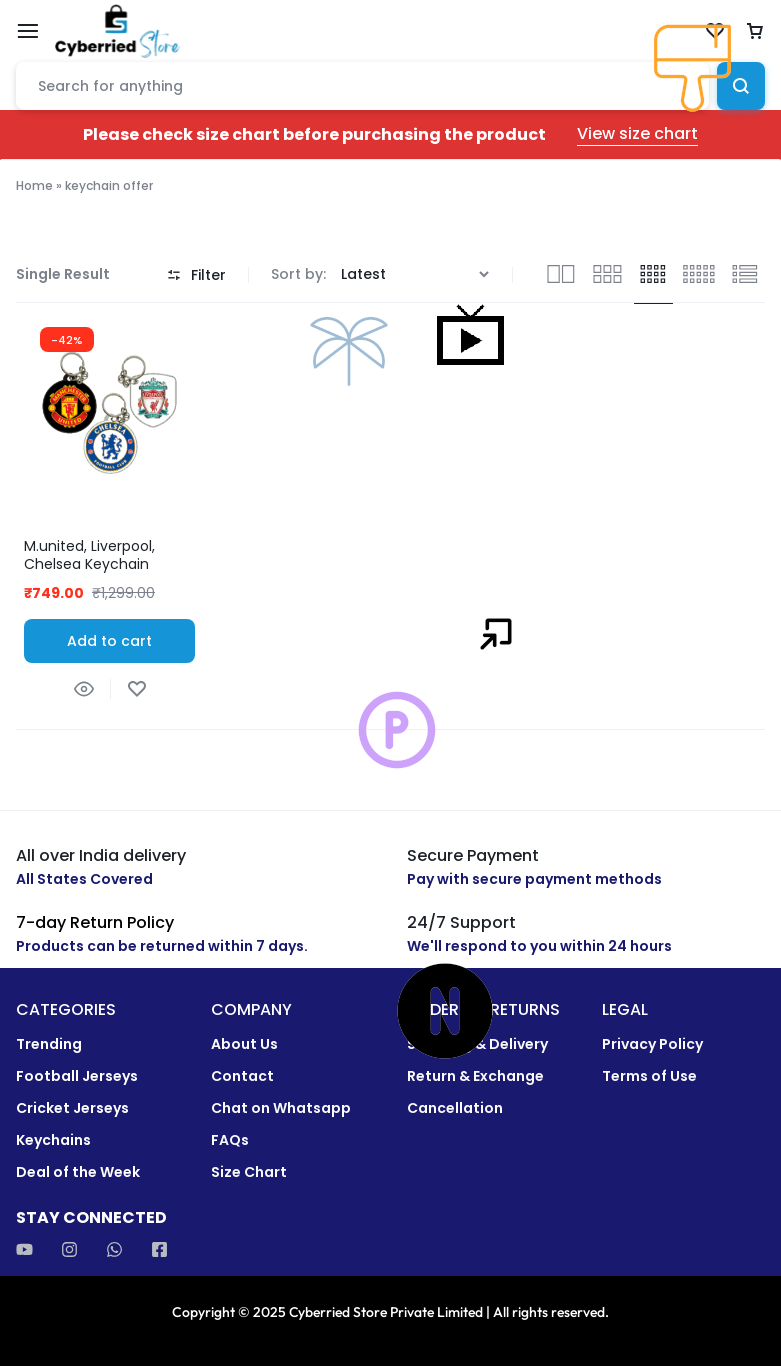  I want to click on open in new window, so click(496, 634).